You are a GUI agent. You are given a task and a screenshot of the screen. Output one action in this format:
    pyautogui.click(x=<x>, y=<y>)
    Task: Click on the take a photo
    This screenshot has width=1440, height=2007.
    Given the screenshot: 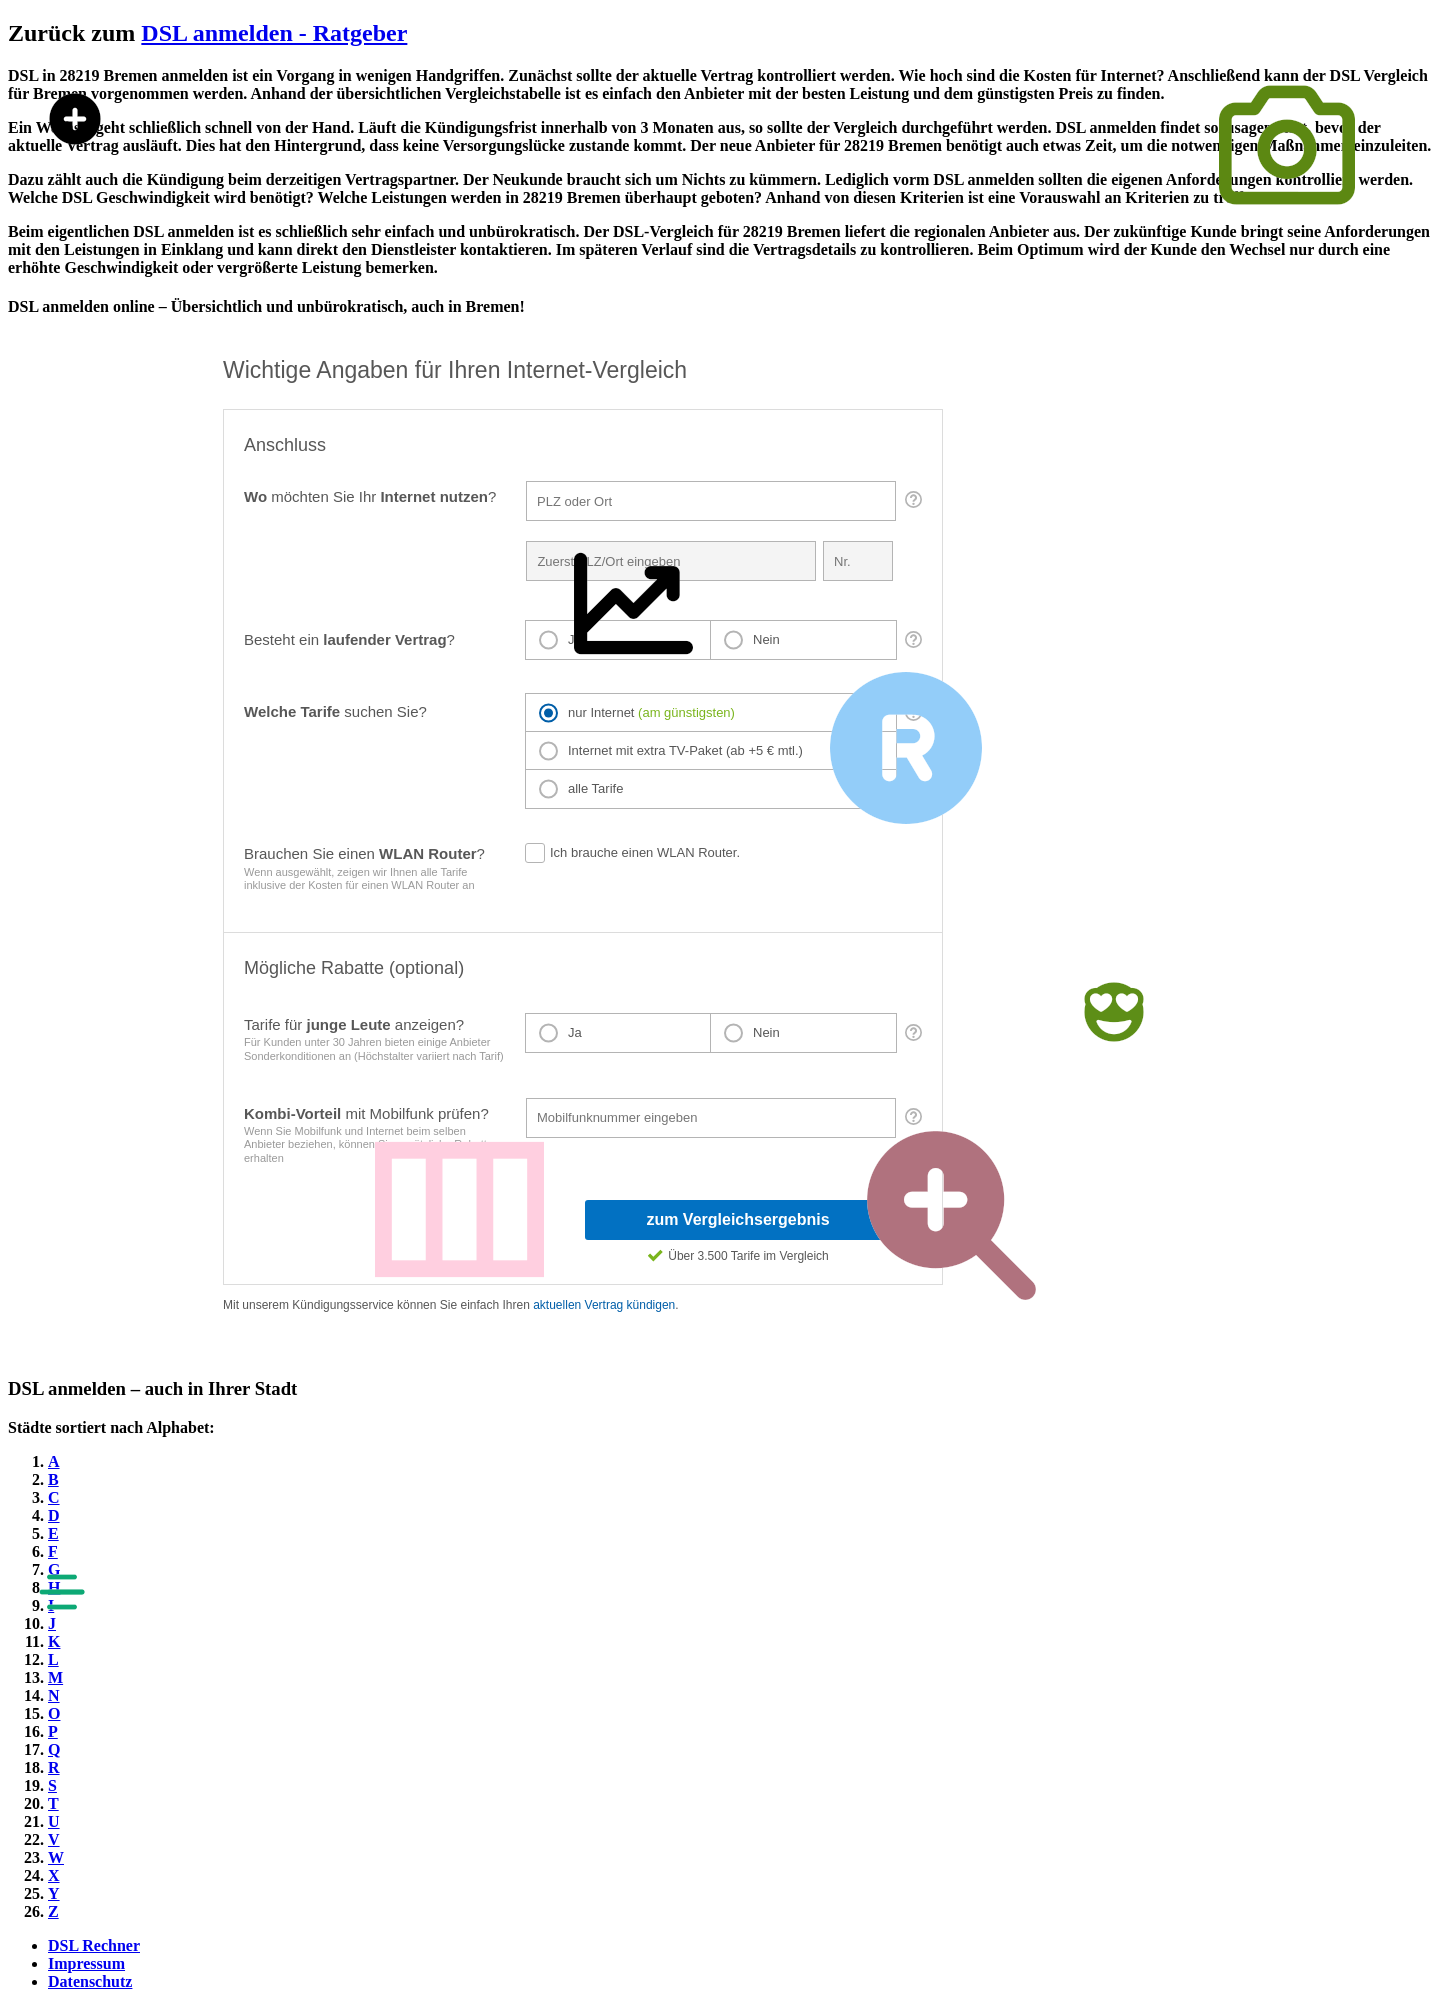 What is the action you would take?
    pyautogui.click(x=1287, y=145)
    